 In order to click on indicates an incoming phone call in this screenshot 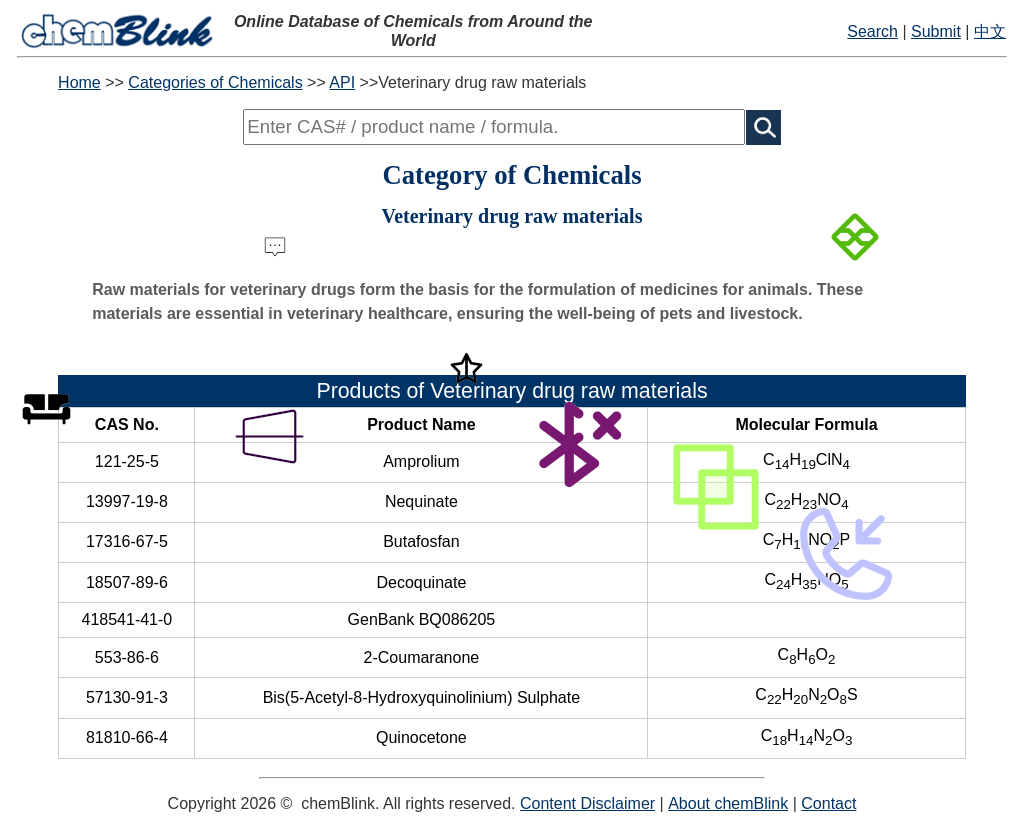, I will do `click(848, 552)`.